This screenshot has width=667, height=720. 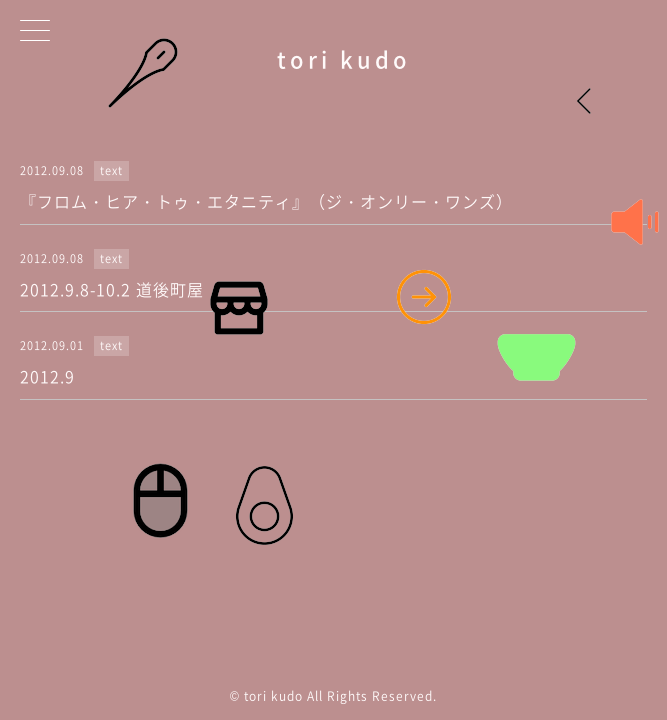 What do you see at coordinates (536, 353) in the screenshot?
I see `access food or recipe section` at bounding box center [536, 353].